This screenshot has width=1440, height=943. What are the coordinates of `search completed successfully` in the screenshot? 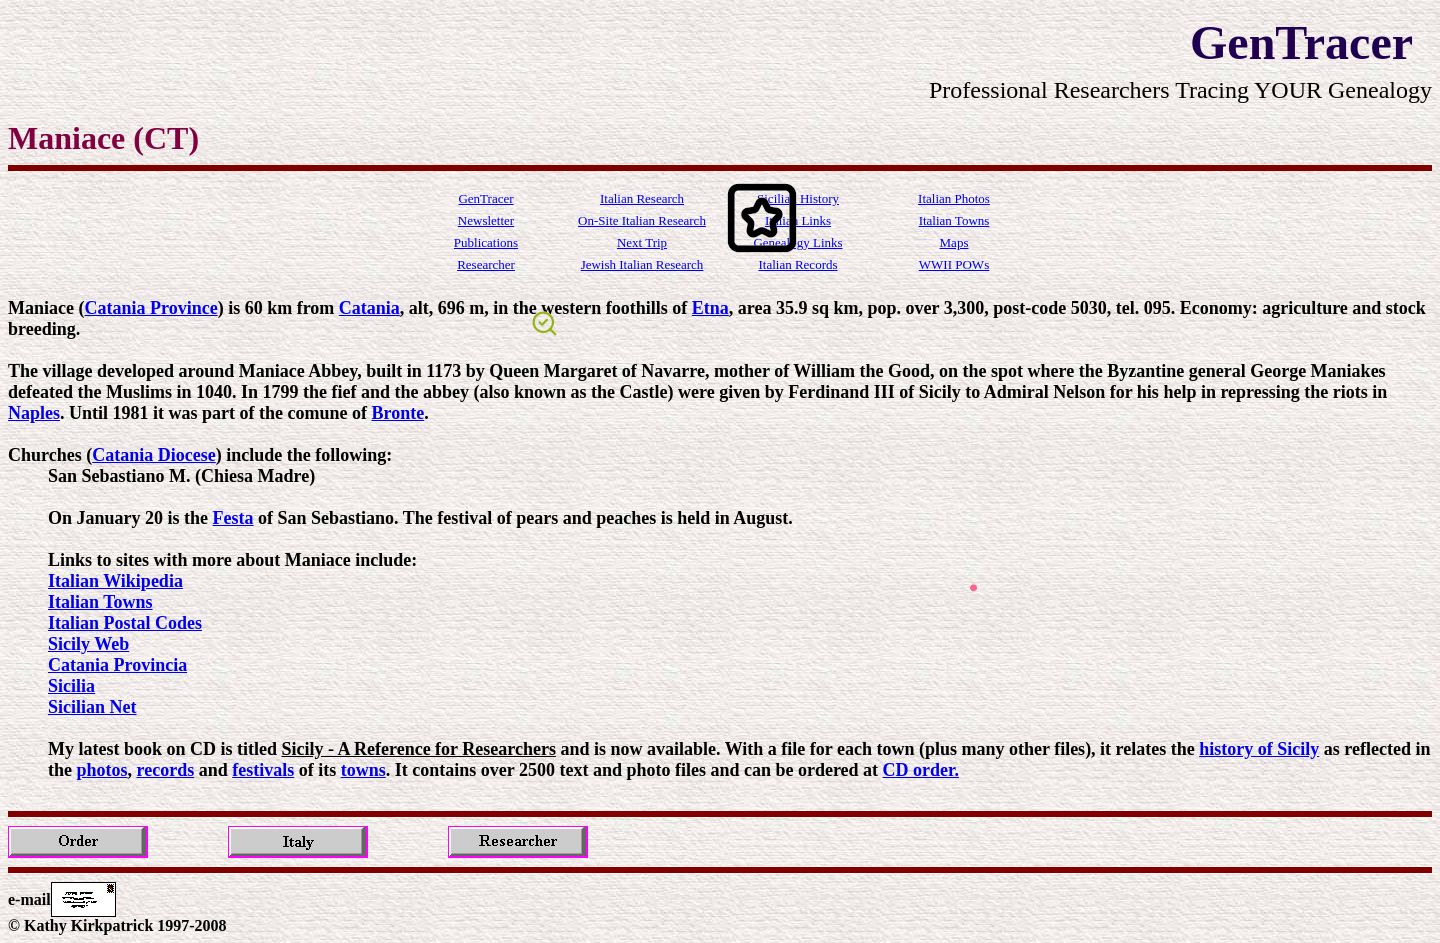 It's located at (544, 323).